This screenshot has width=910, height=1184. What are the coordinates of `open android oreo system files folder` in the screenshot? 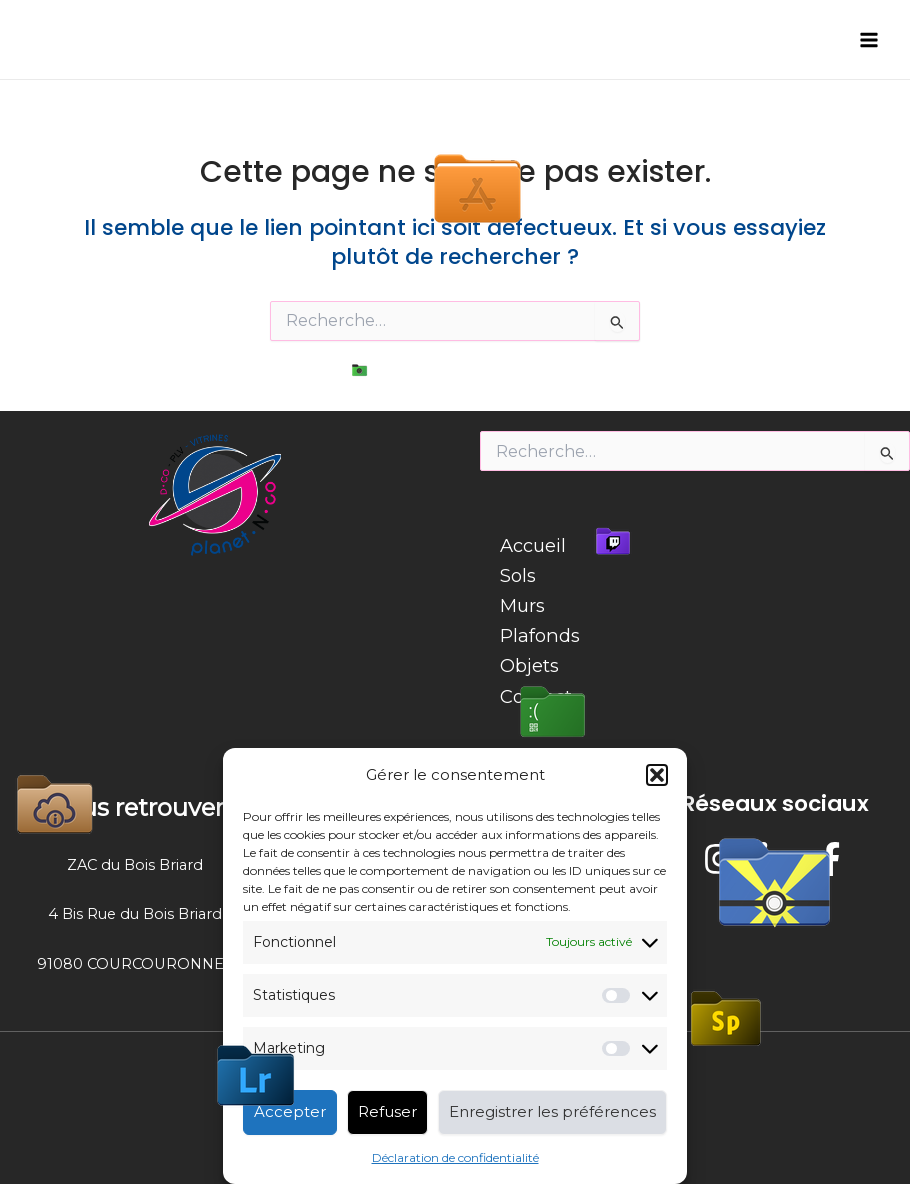 It's located at (359, 370).